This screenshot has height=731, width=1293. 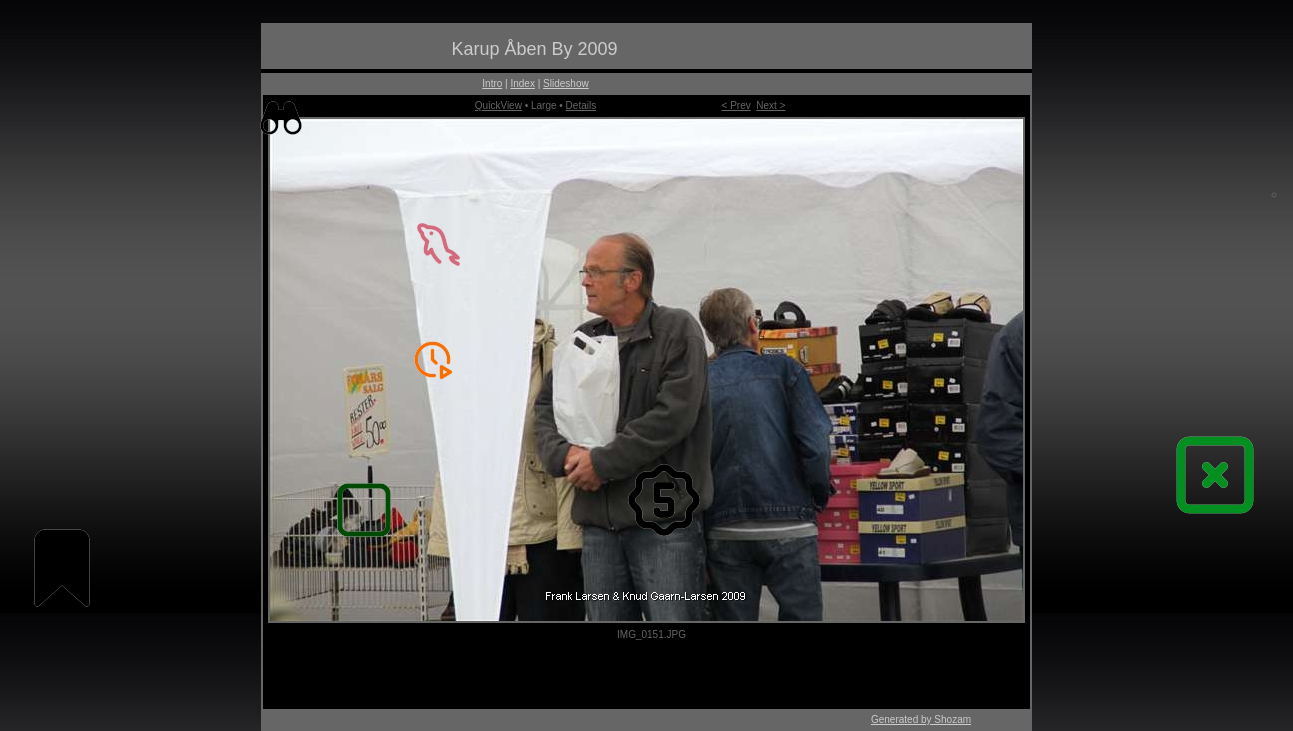 What do you see at coordinates (62, 568) in the screenshot?
I see `save this item for later` at bounding box center [62, 568].